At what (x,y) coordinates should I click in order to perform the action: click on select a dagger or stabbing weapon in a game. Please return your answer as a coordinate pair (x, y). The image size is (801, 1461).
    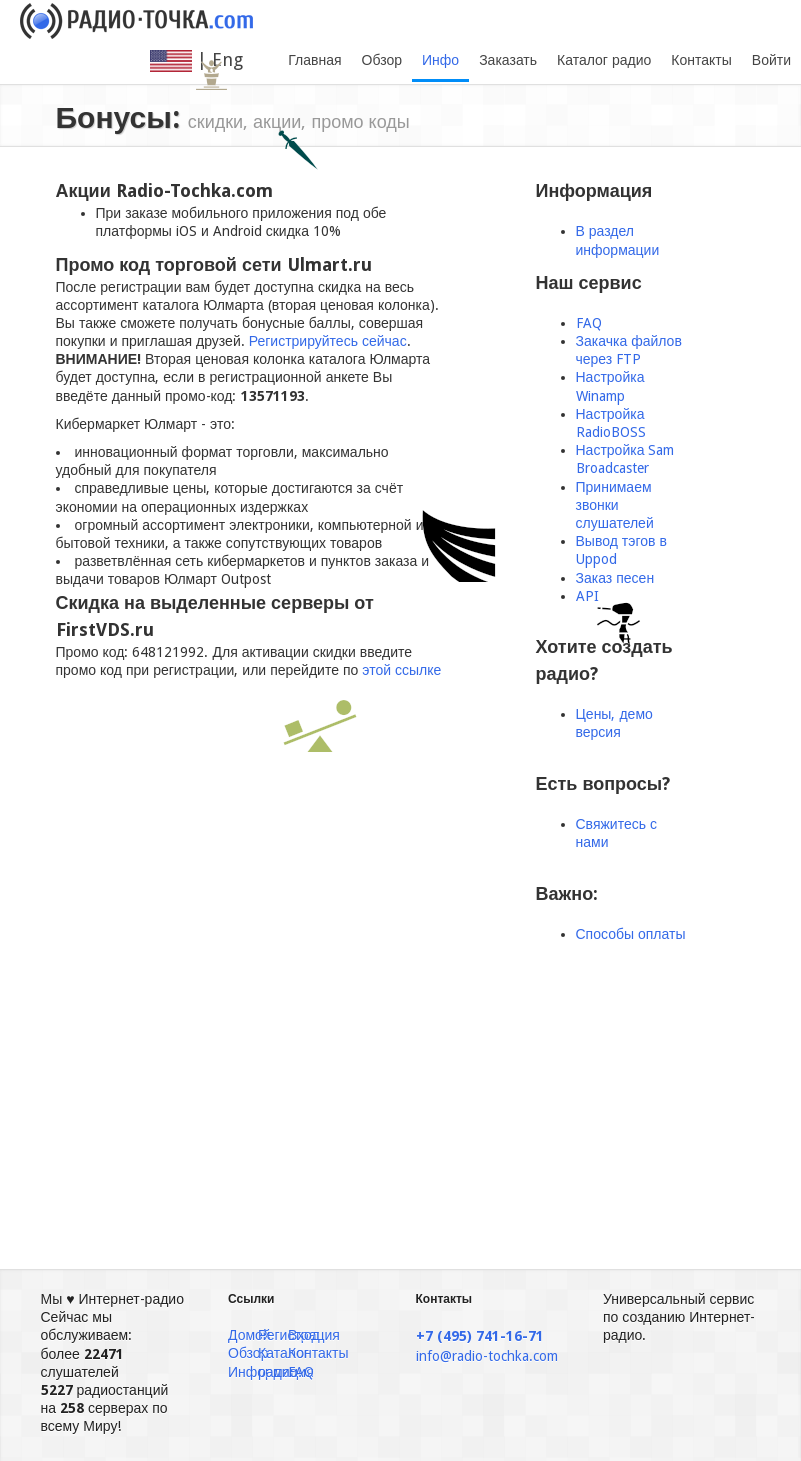
    Looking at the image, I should click on (298, 150).